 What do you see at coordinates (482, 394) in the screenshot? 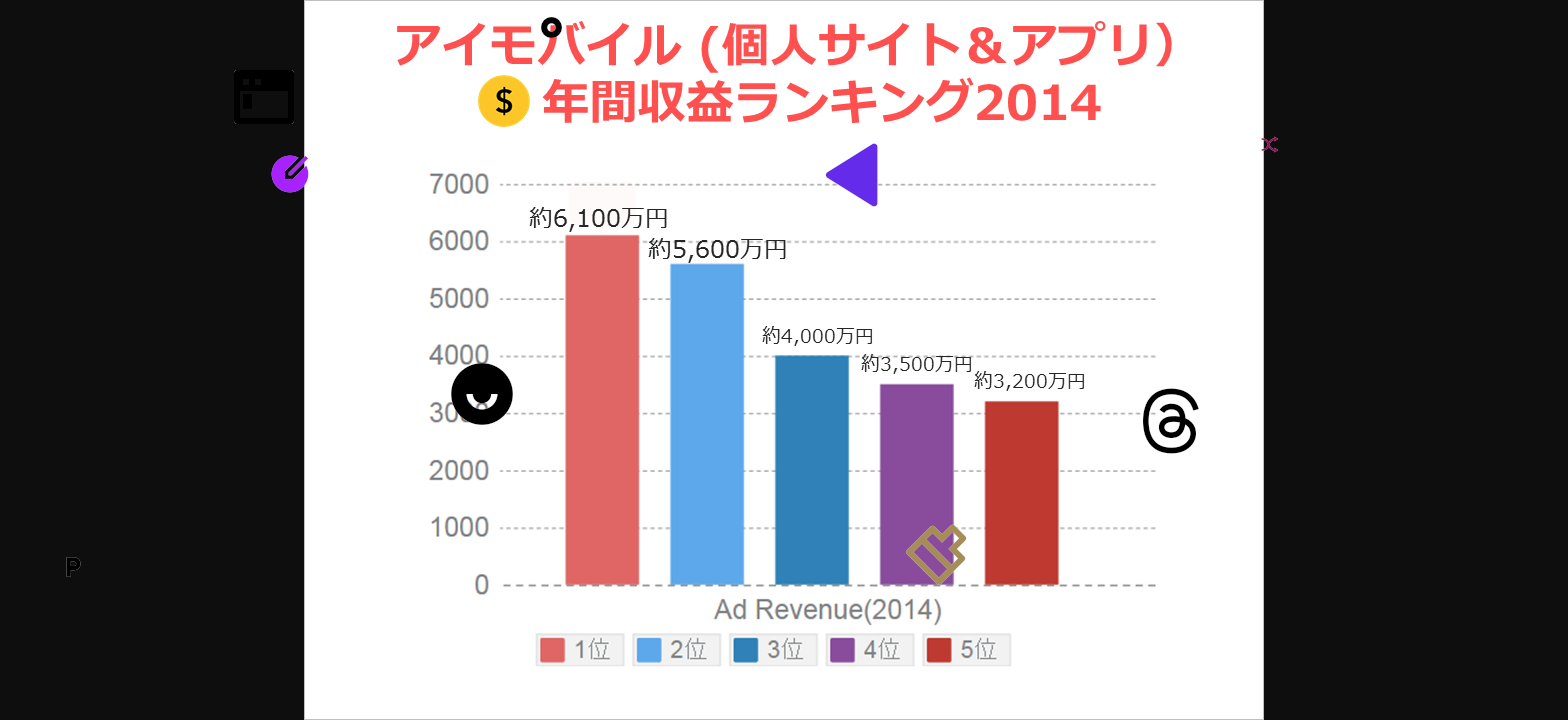
I see `view your profile` at bounding box center [482, 394].